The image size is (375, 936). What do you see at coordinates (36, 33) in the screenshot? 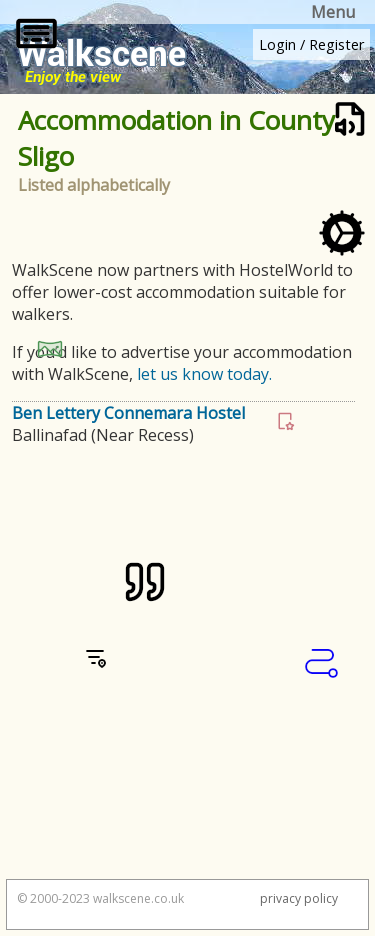
I see `open the on-screen keyboard` at bounding box center [36, 33].